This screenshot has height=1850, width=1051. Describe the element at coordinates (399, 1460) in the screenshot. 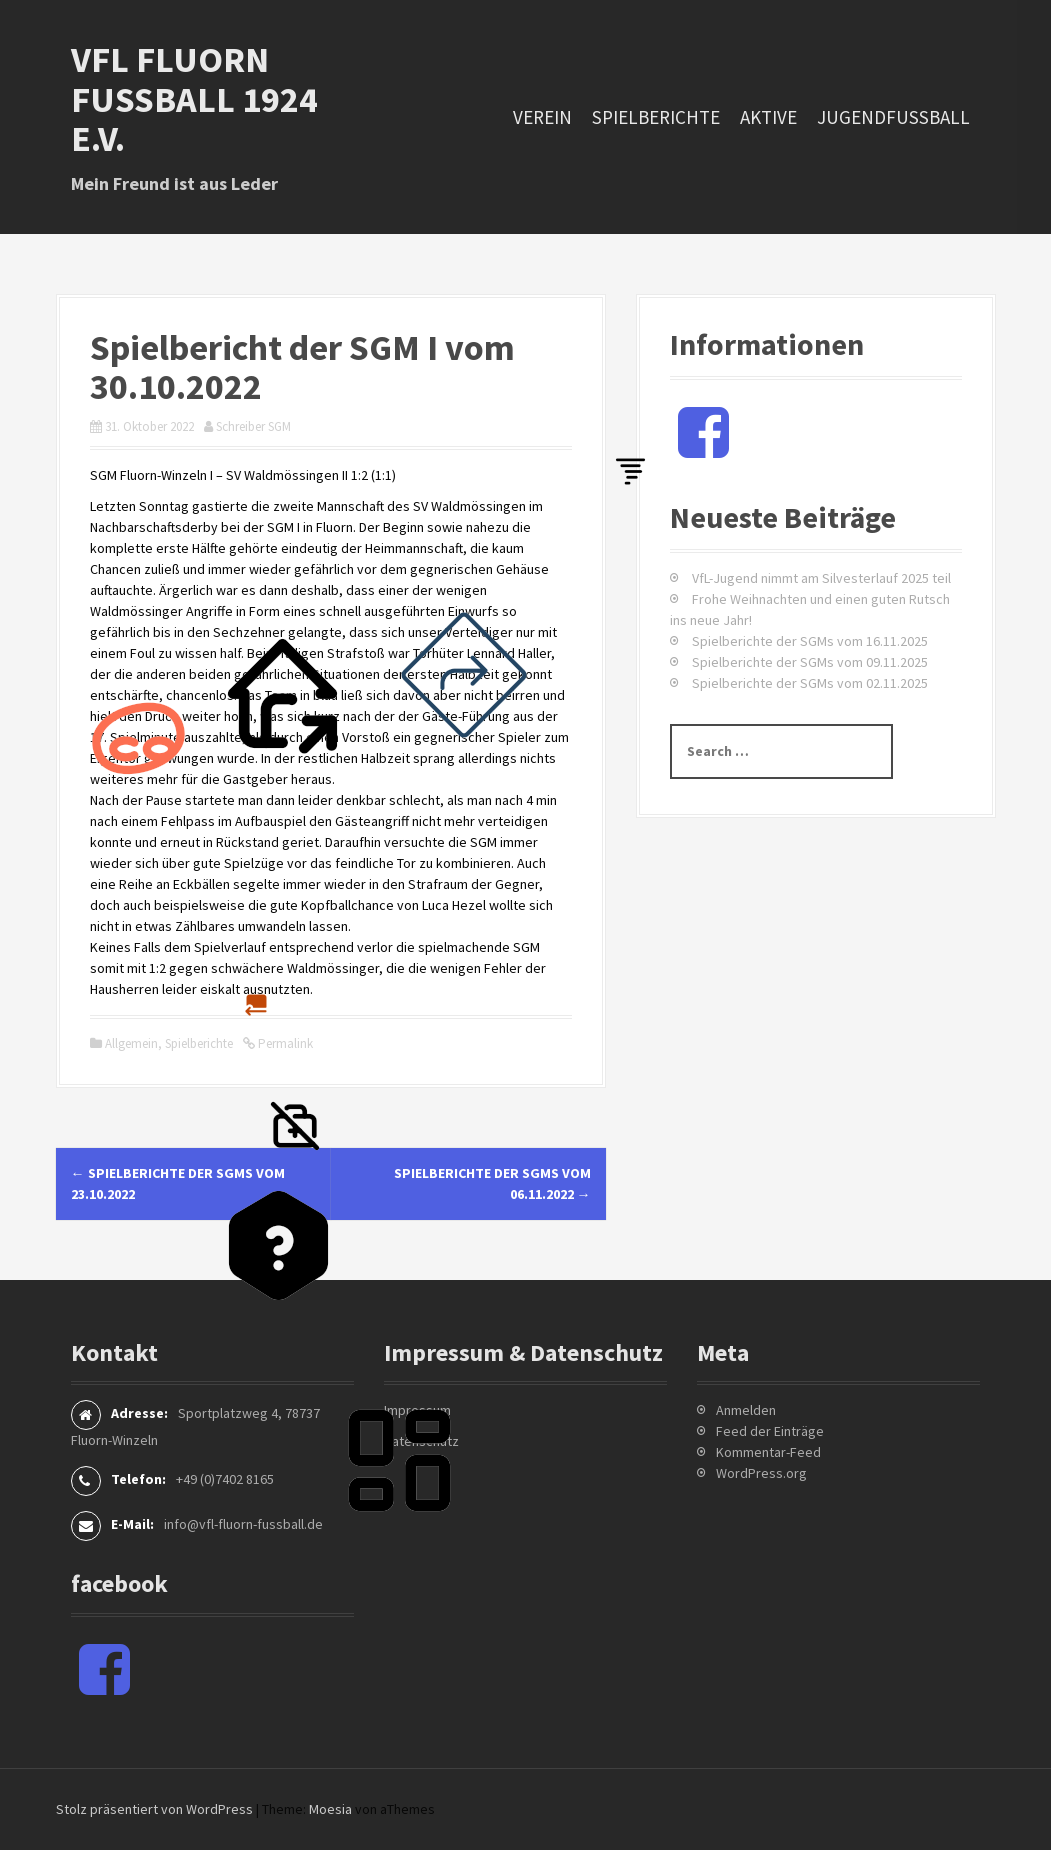

I see `open dashboard view` at that location.